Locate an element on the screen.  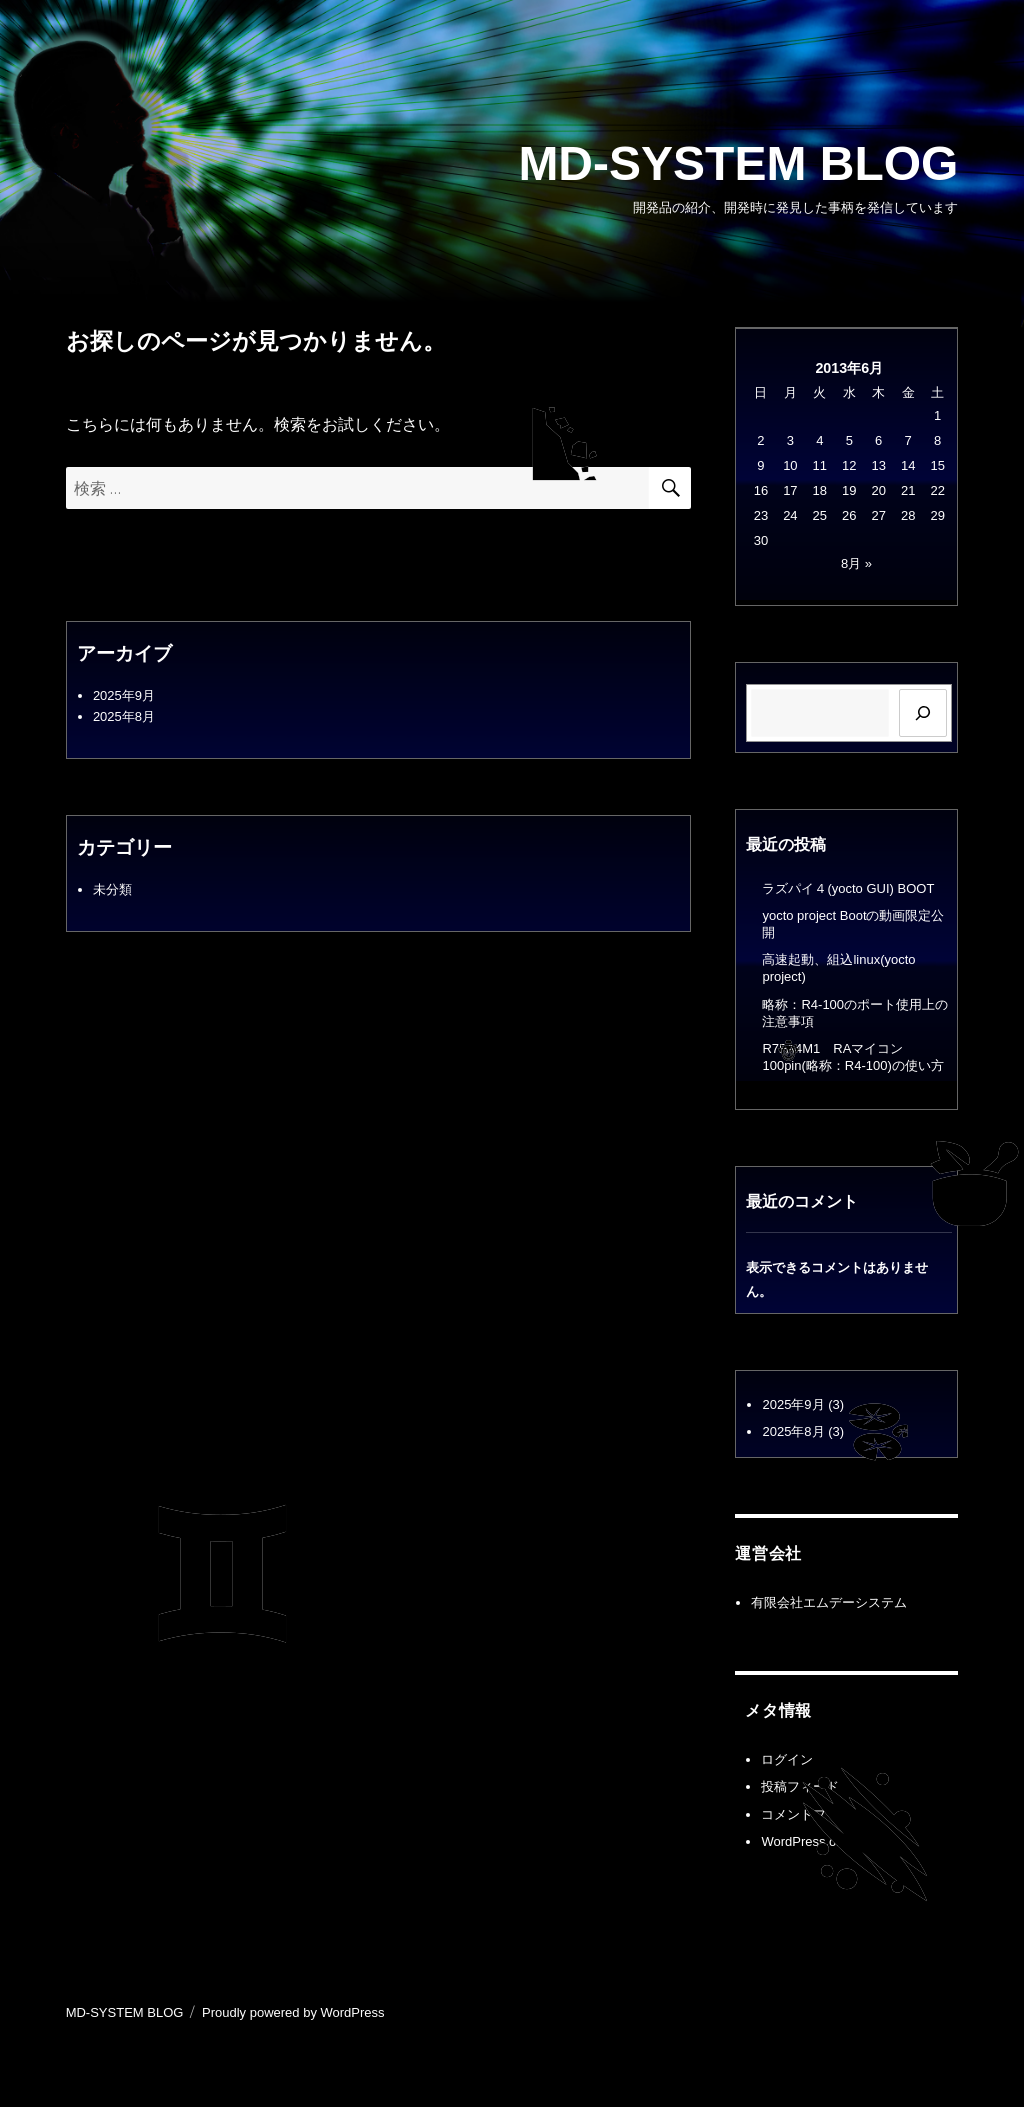
decorative nature or pond-themed game element is located at coordinates (878, 1432).